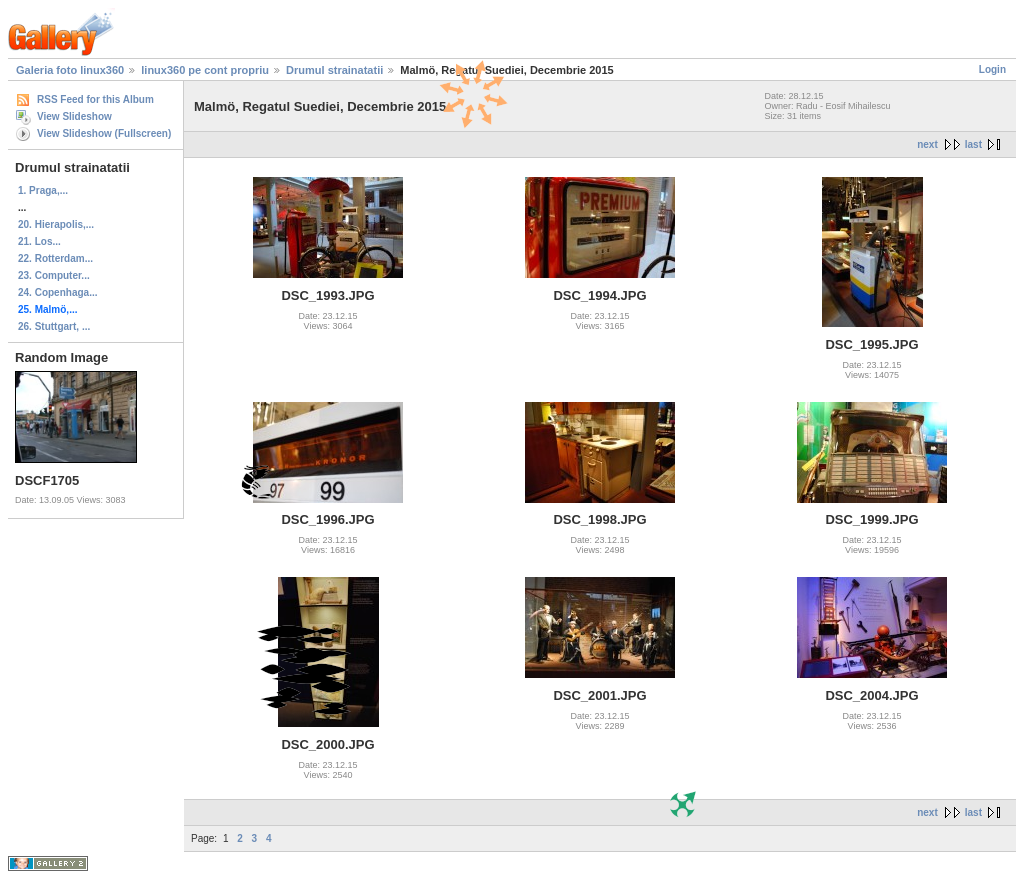  I want to click on expand or distribute items outward, so click(473, 94).